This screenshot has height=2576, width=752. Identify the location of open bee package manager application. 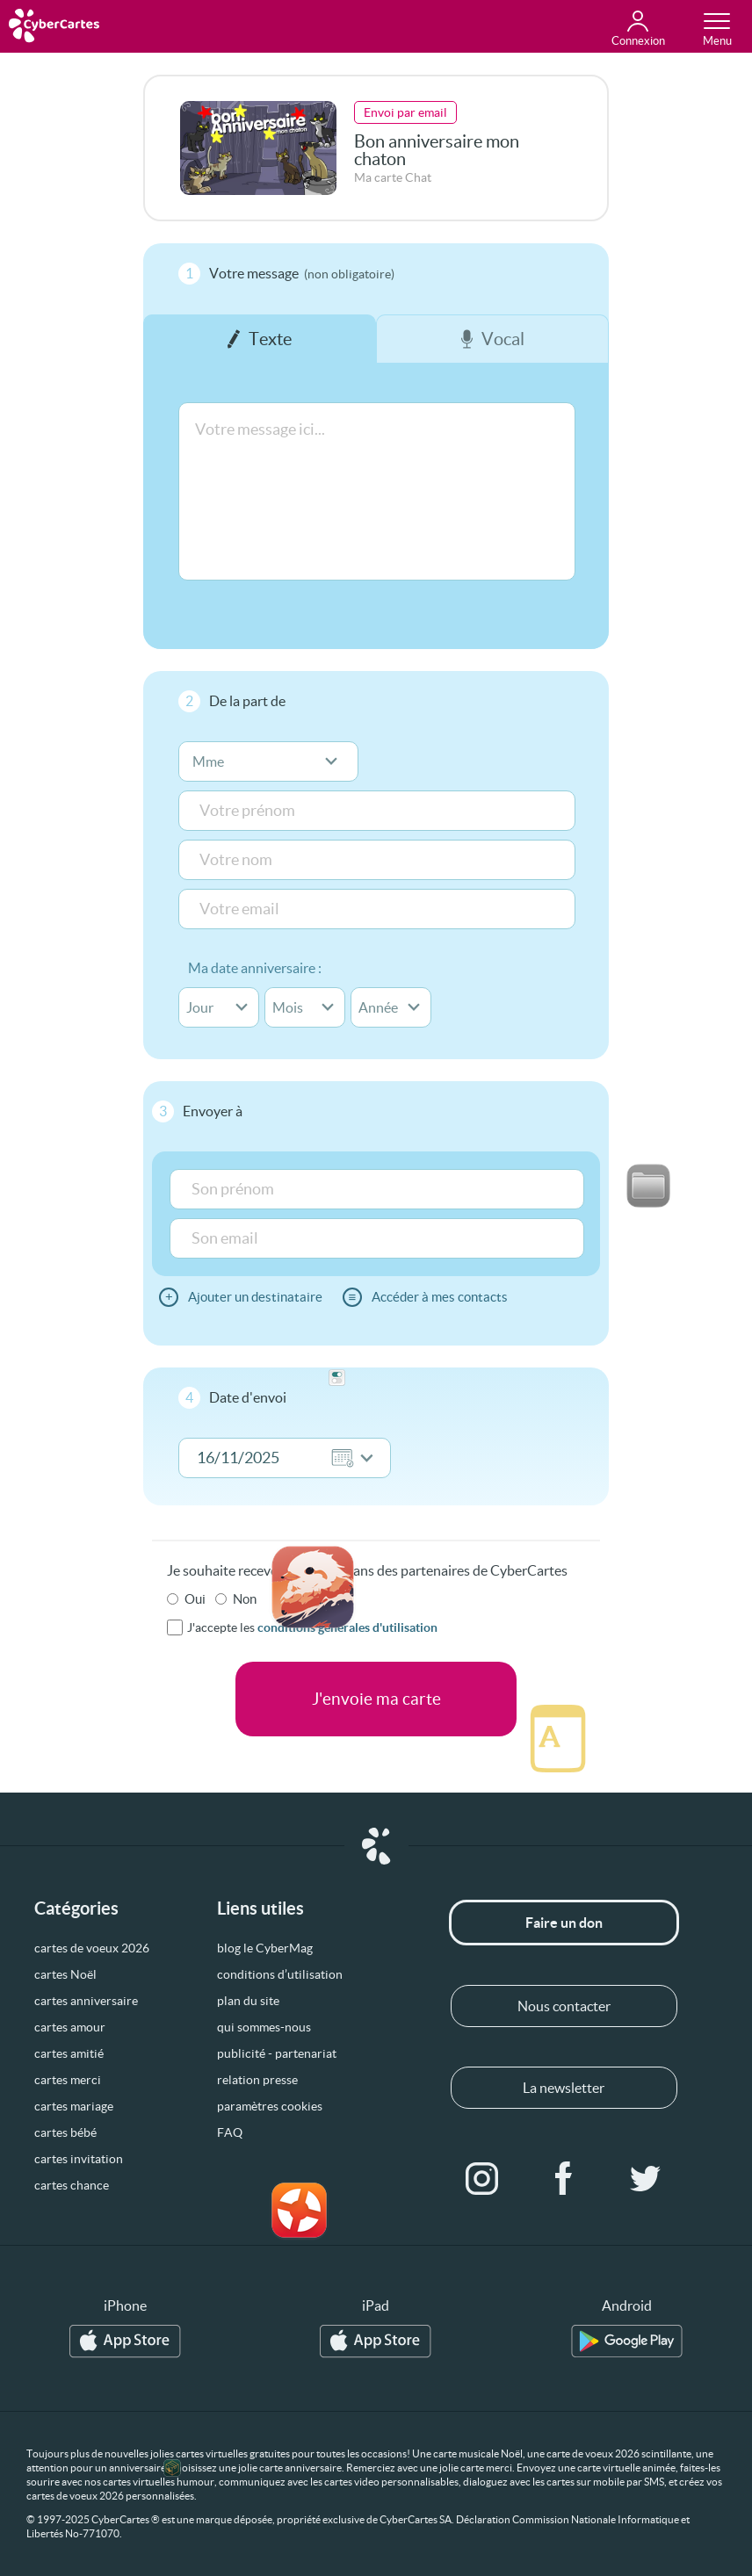
(172, 2468).